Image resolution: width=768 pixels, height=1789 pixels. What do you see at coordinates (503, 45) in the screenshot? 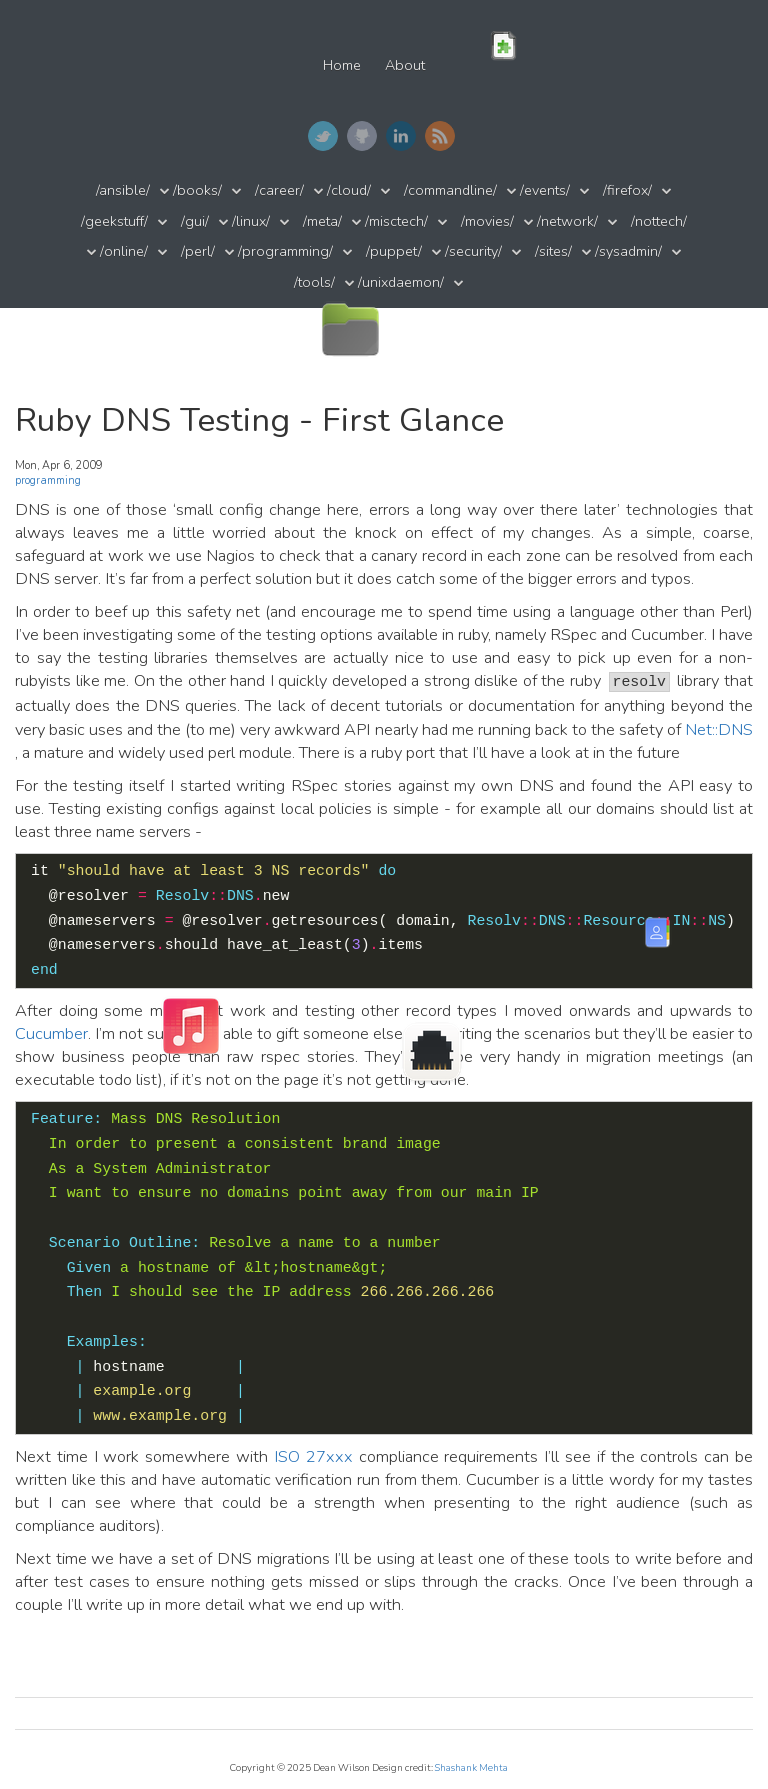
I see `an openoffice extension or add-on file` at bounding box center [503, 45].